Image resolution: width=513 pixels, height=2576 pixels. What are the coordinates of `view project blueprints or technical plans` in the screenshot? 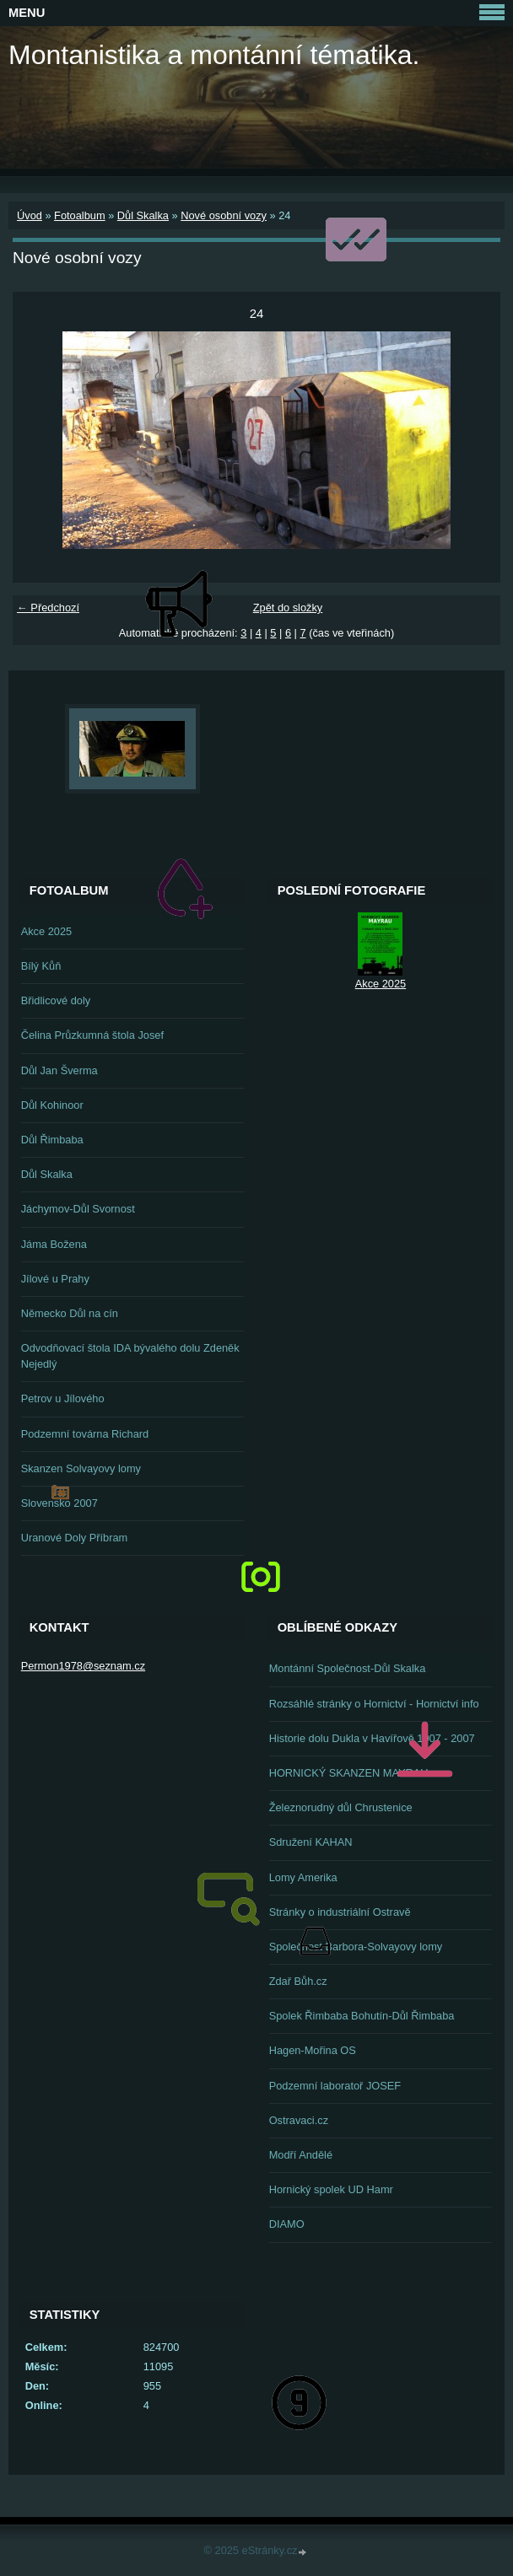 It's located at (60, 1492).